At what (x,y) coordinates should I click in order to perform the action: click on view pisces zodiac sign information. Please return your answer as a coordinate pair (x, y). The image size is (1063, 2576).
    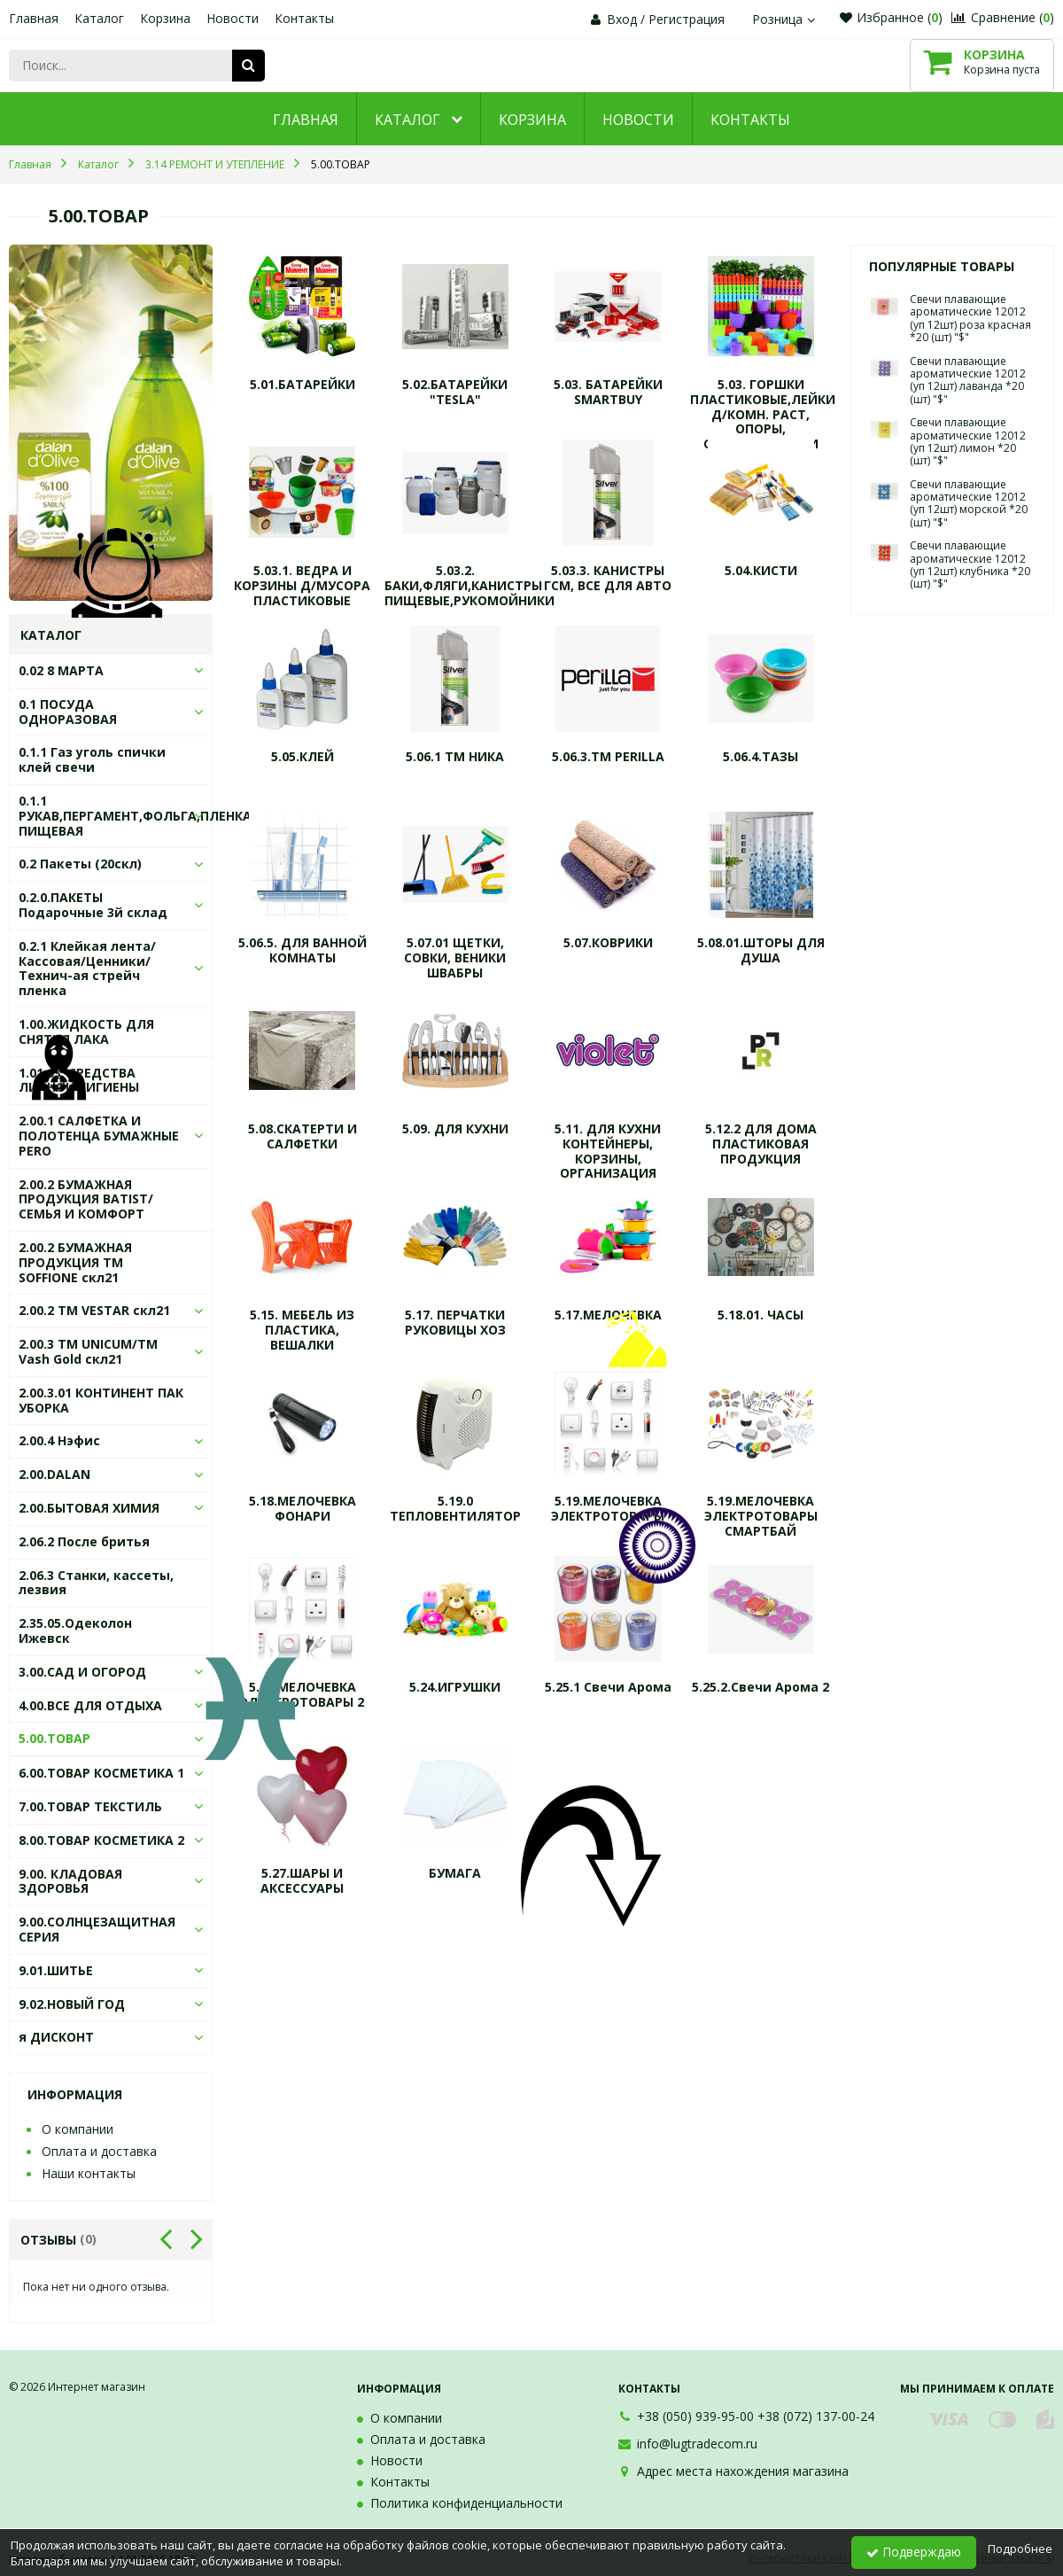
    Looking at the image, I should click on (252, 1709).